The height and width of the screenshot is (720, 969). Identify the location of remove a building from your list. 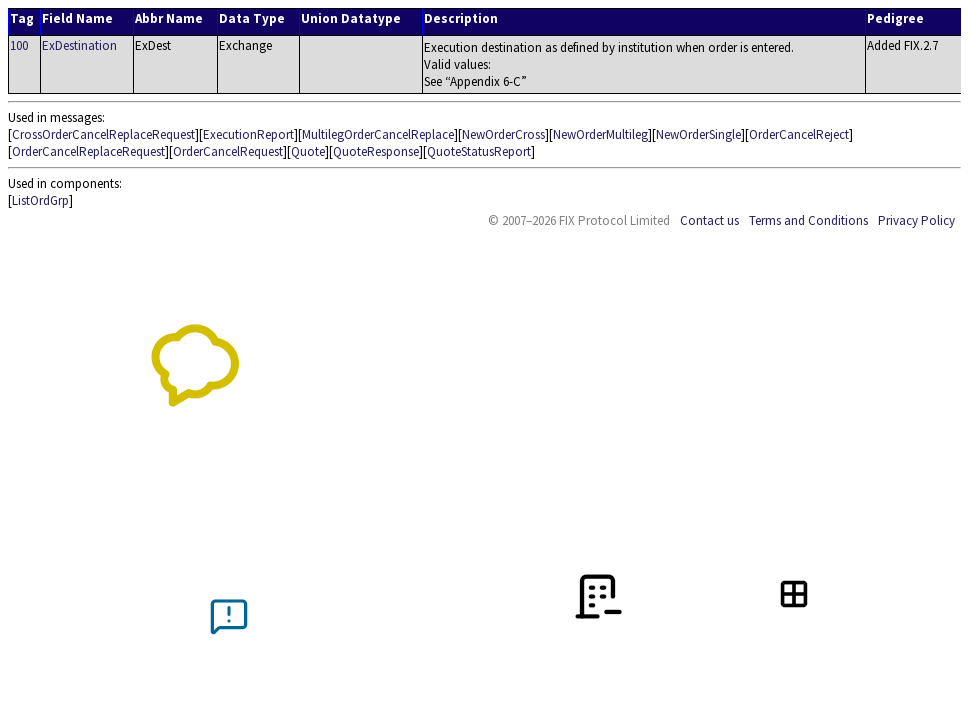
(597, 596).